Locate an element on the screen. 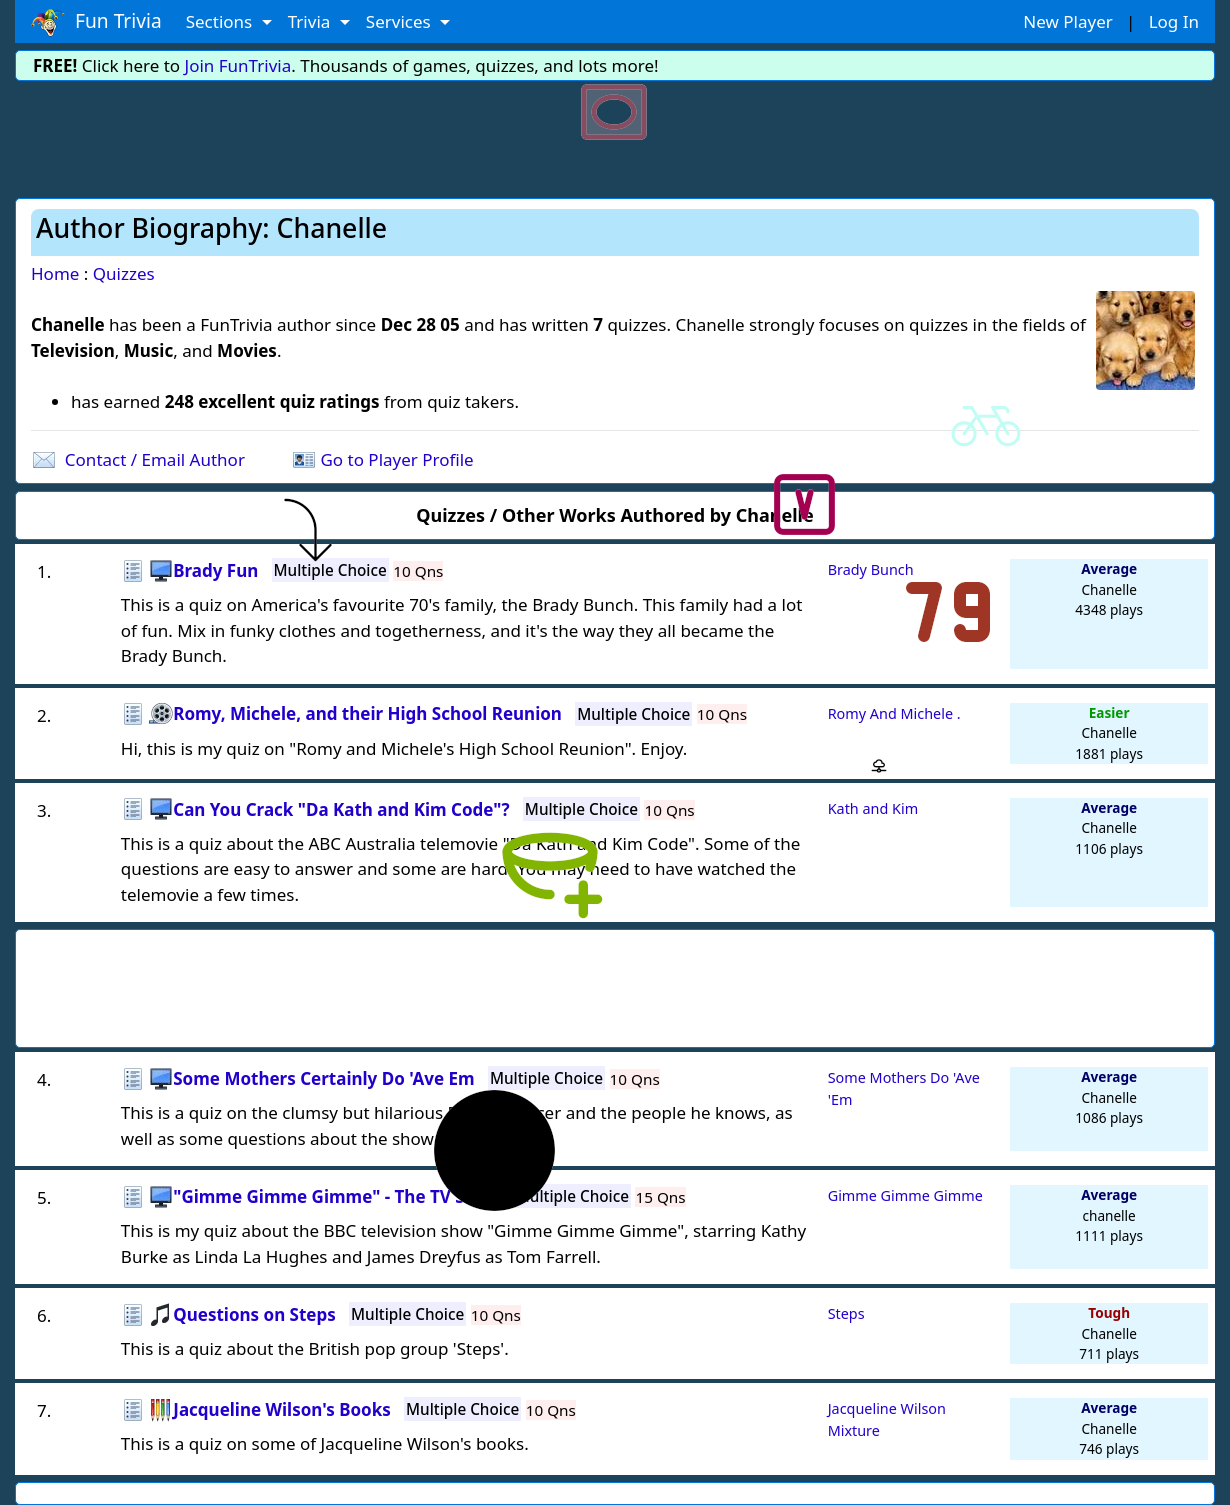 This screenshot has height=1505, width=1230. indicates item number 79 in a list or sequence is located at coordinates (948, 612).